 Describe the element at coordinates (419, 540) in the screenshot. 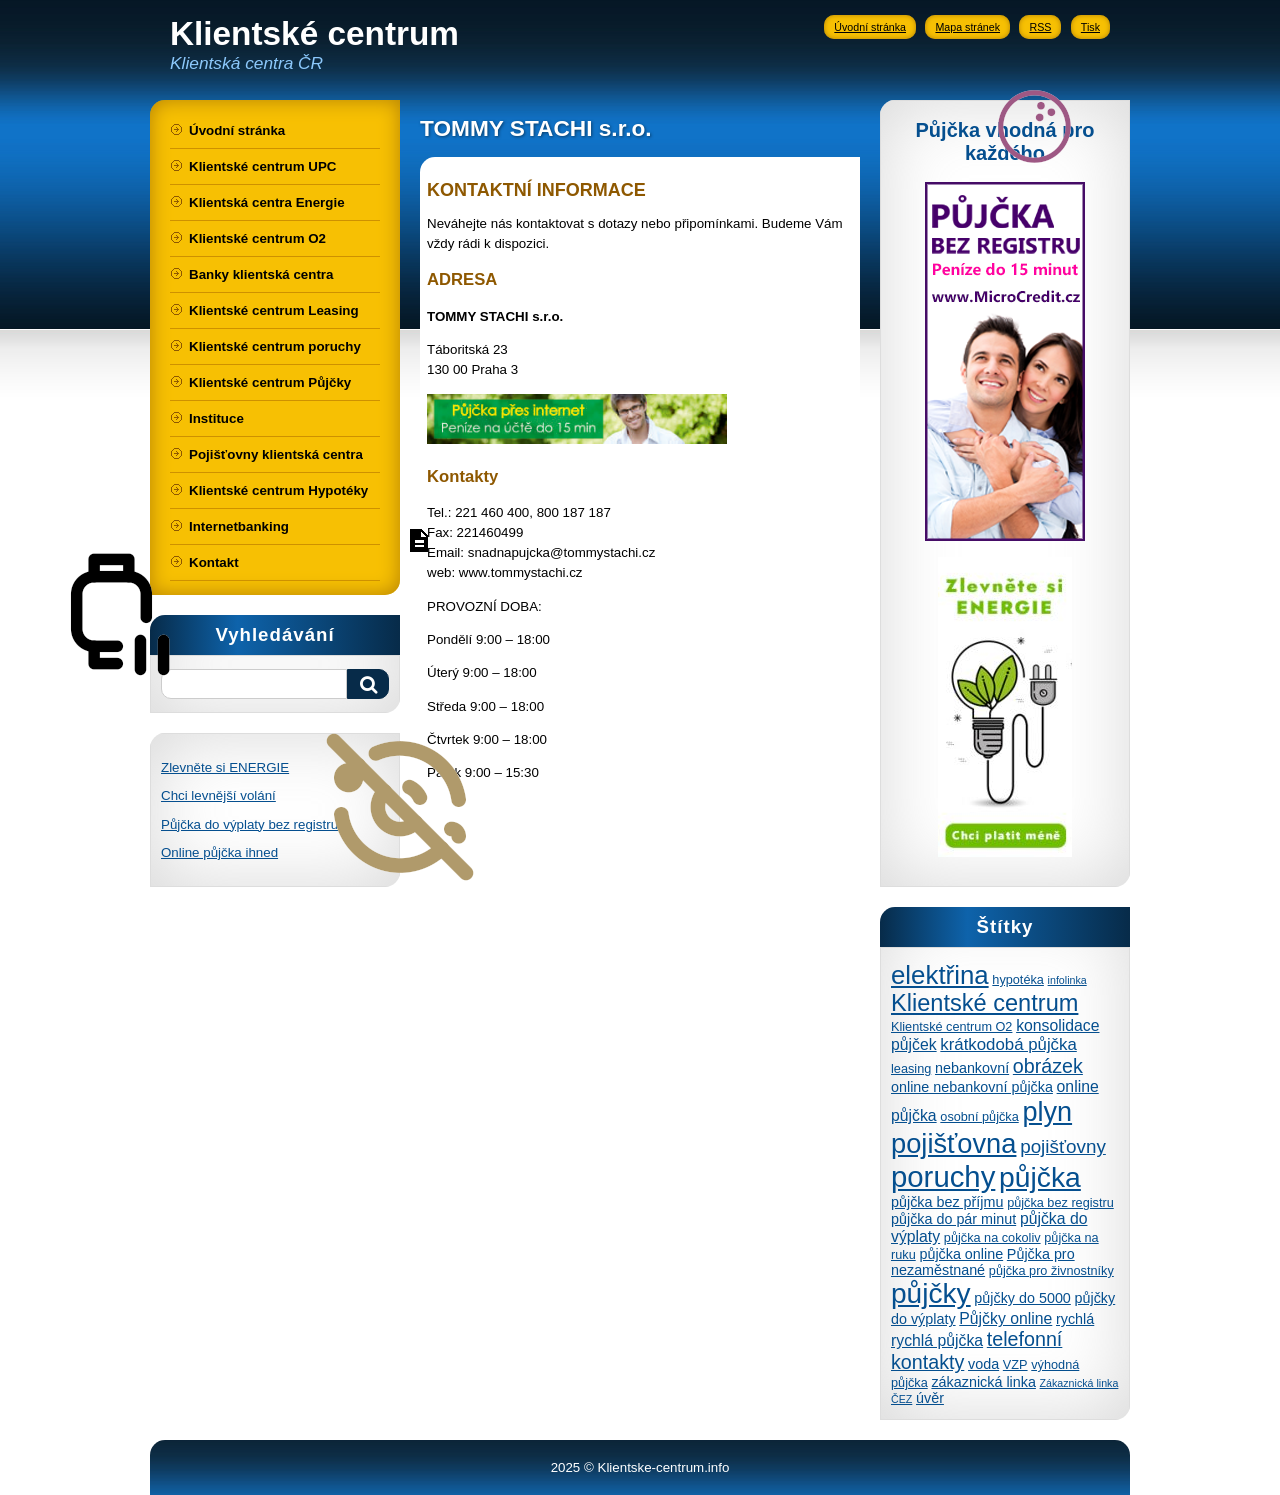

I see `view document details` at that location.